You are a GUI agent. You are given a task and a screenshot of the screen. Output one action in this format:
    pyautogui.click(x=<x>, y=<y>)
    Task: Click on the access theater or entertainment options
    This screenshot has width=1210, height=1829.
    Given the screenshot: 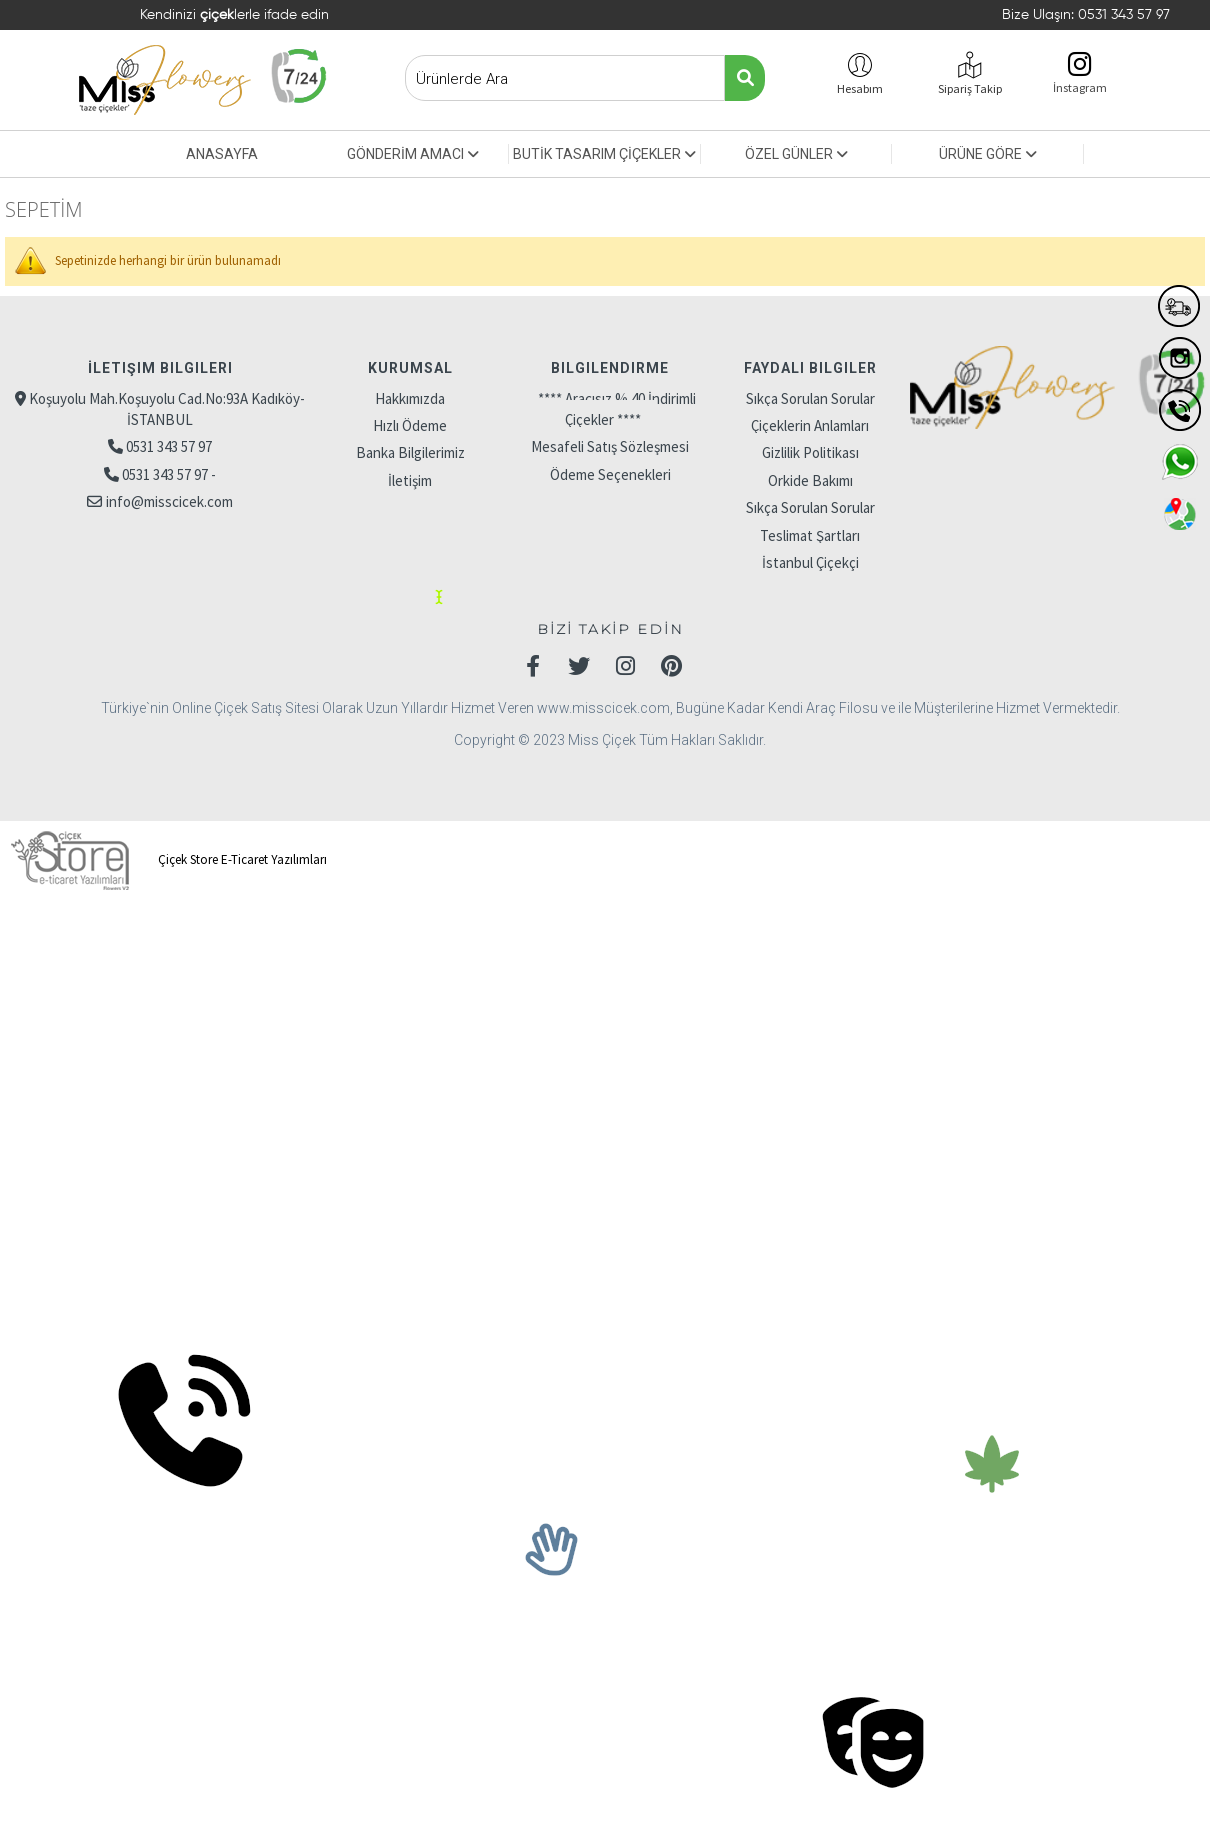 What is the action you would take?
    pyautogui.click(x=875, y=1743)
    